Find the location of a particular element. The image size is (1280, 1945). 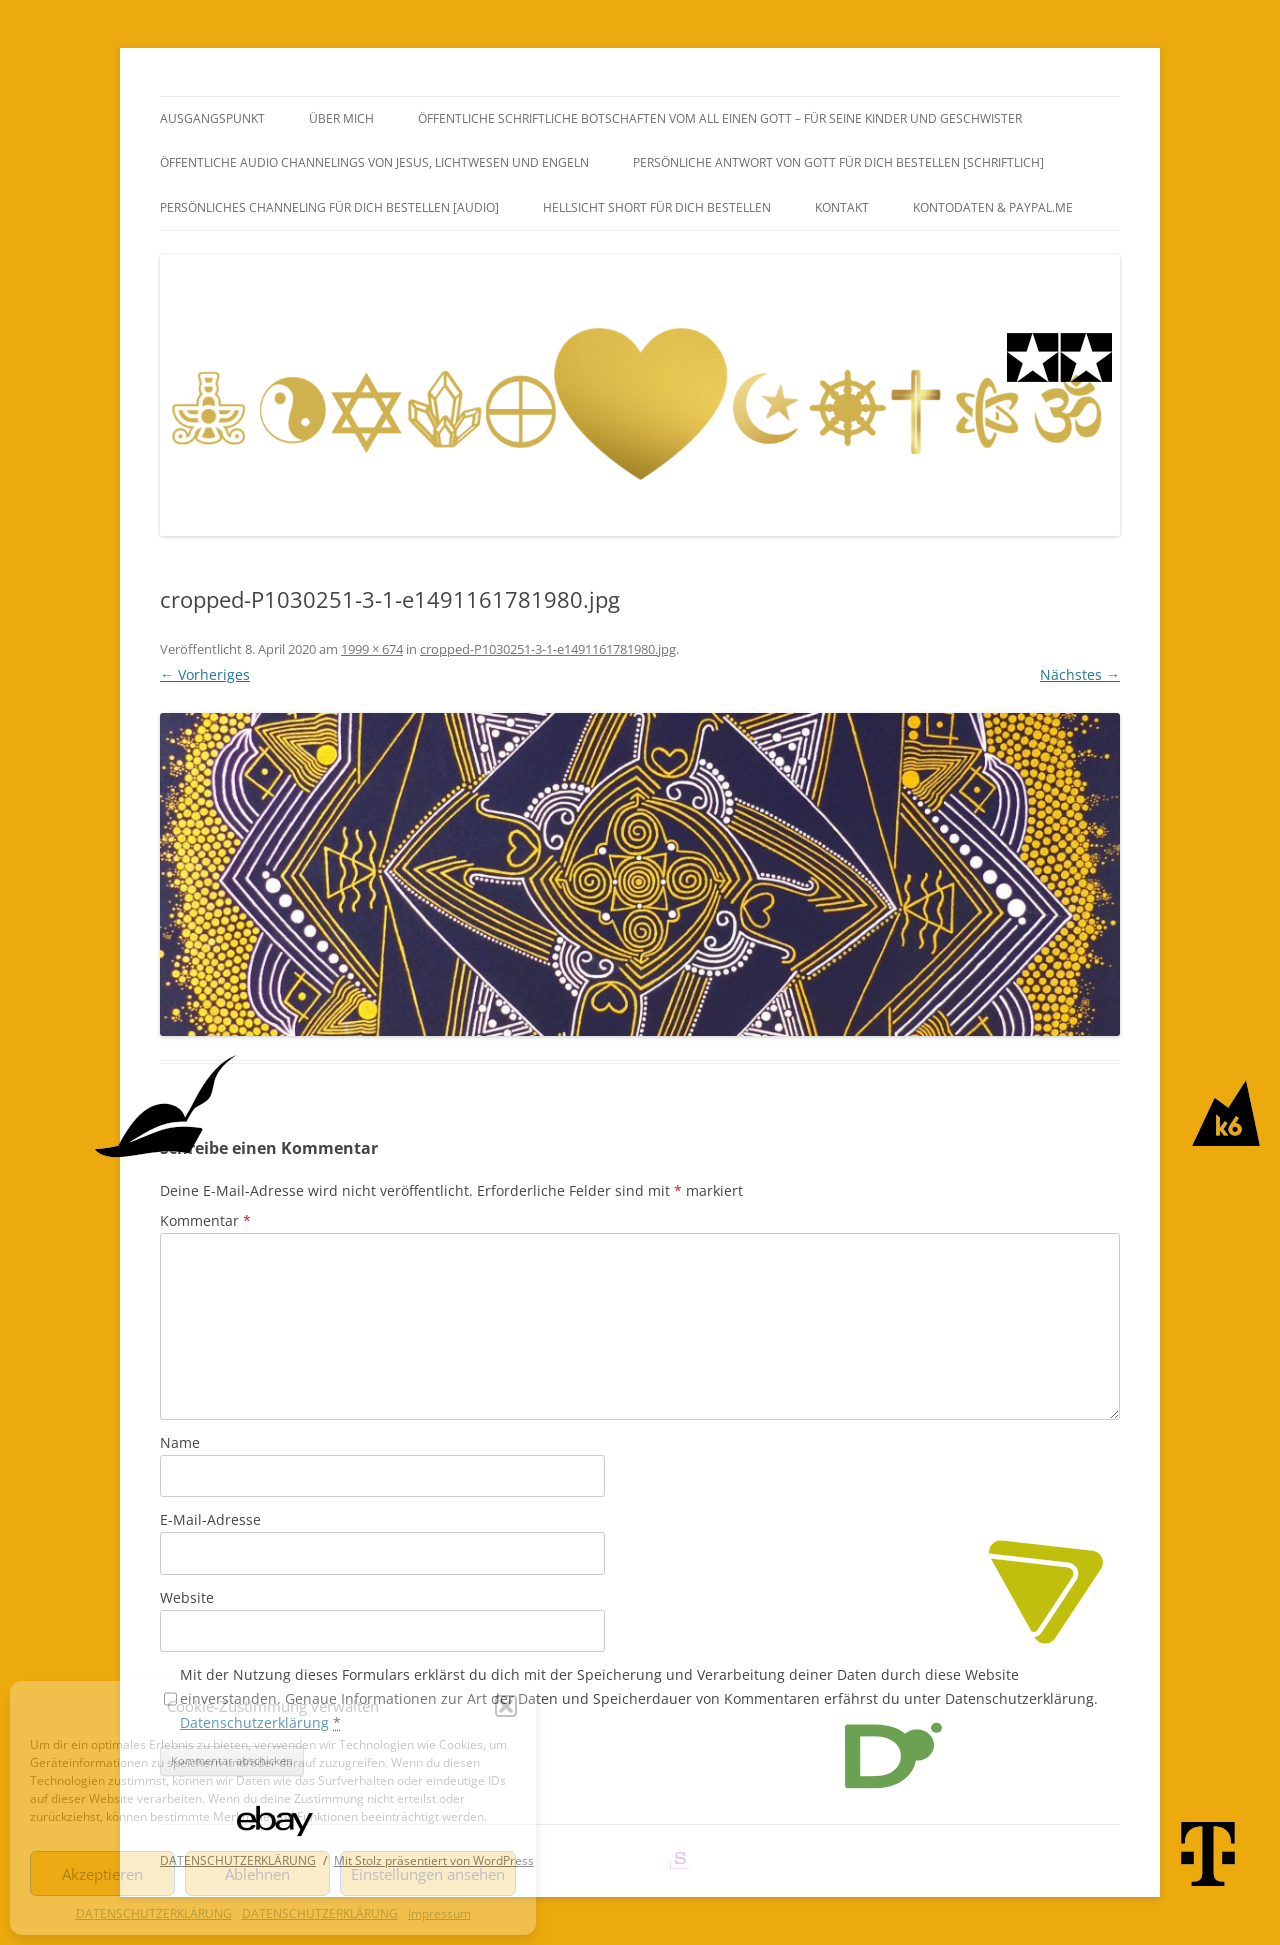

open ProtonVPN app is located at coordinates (1046, 1592).